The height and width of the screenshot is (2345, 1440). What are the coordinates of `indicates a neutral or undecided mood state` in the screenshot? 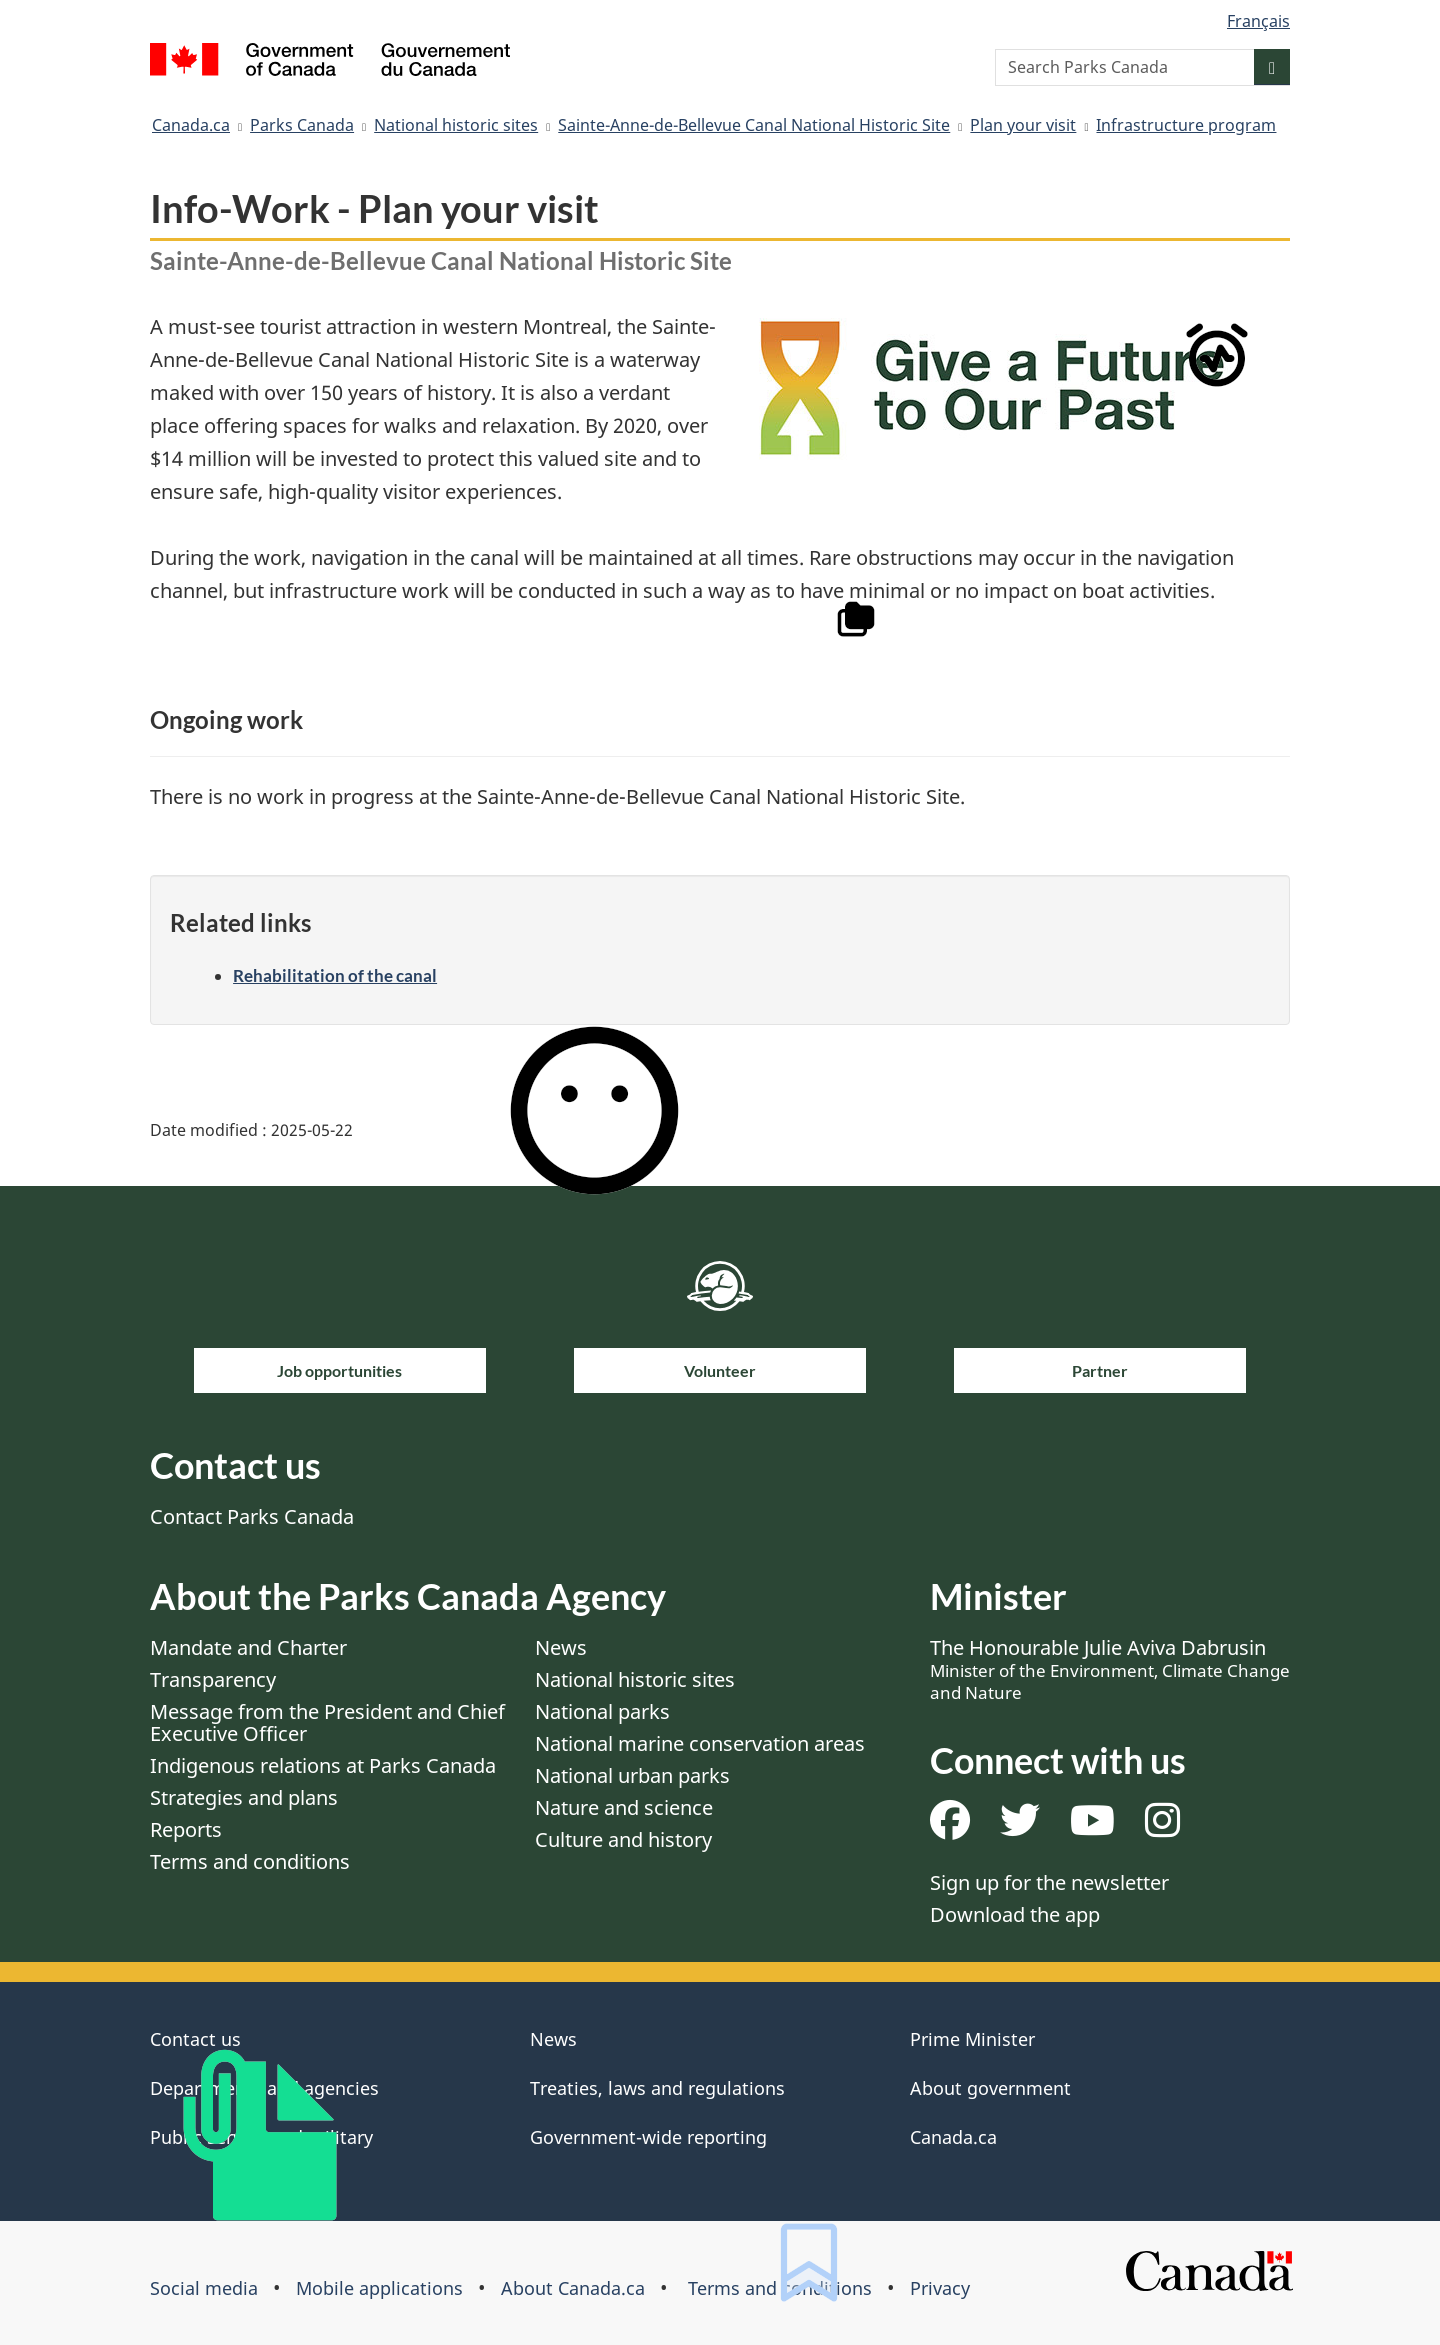 It's located at (594, 1110).